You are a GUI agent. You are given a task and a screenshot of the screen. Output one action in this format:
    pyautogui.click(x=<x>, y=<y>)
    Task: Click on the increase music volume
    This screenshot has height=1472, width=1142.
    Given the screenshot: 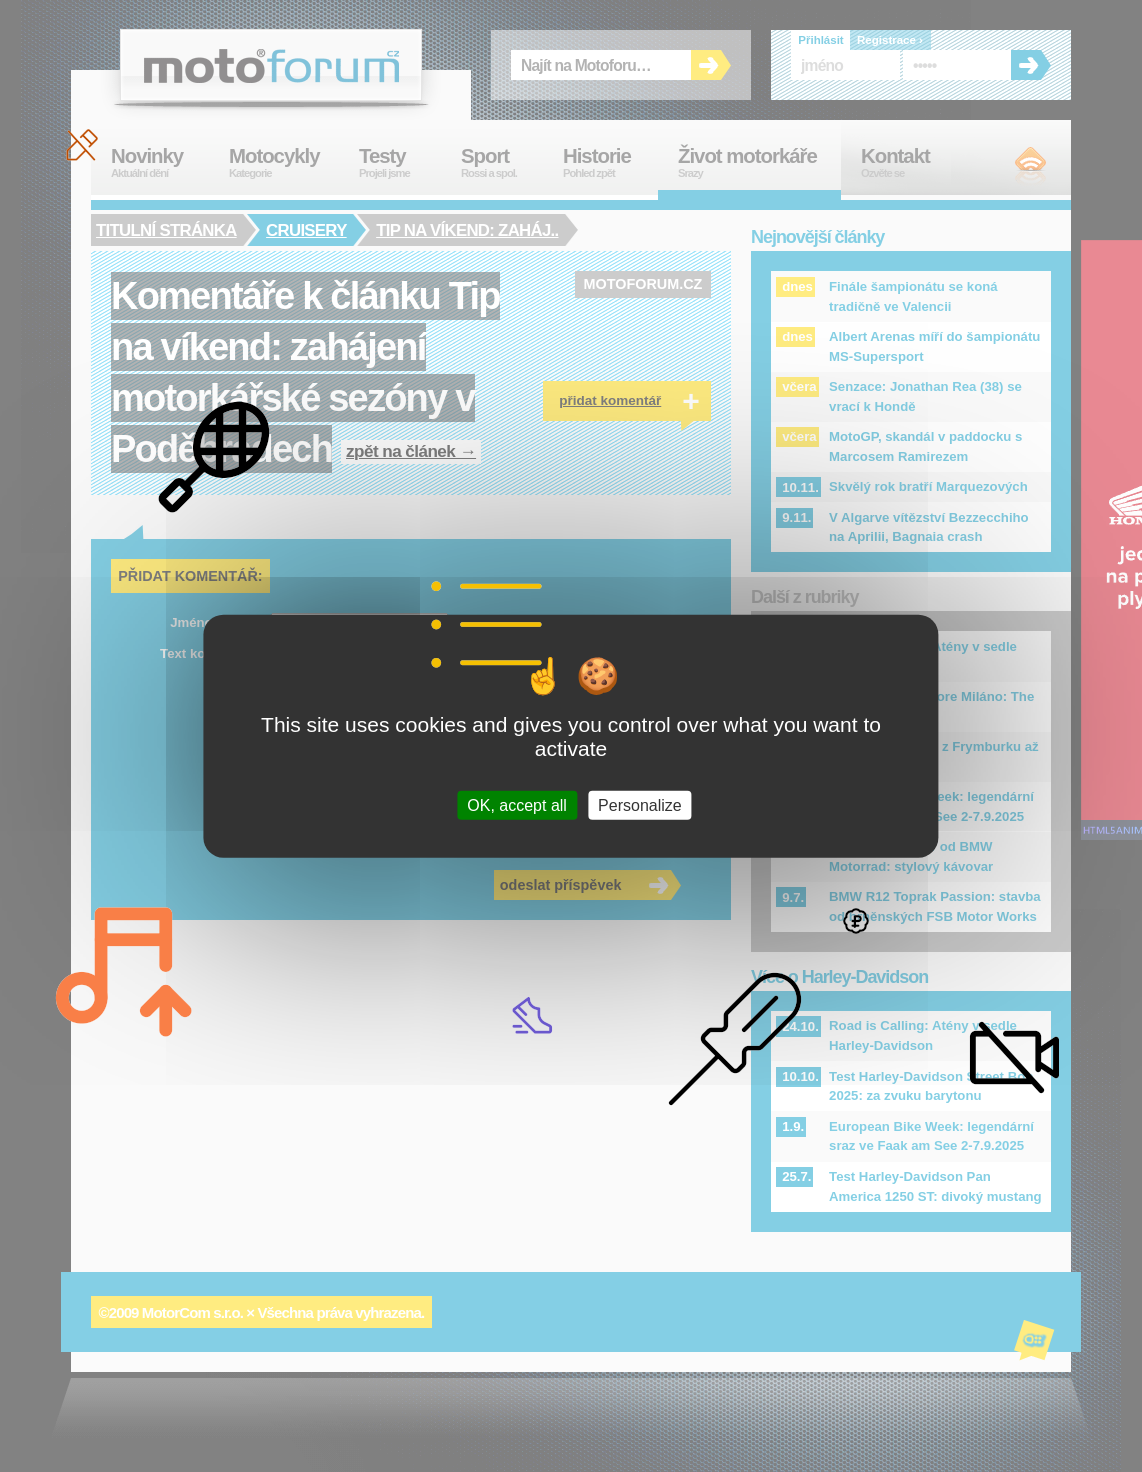 What is the action you would take?
    pyautogui.click(x=120, y=965)
    